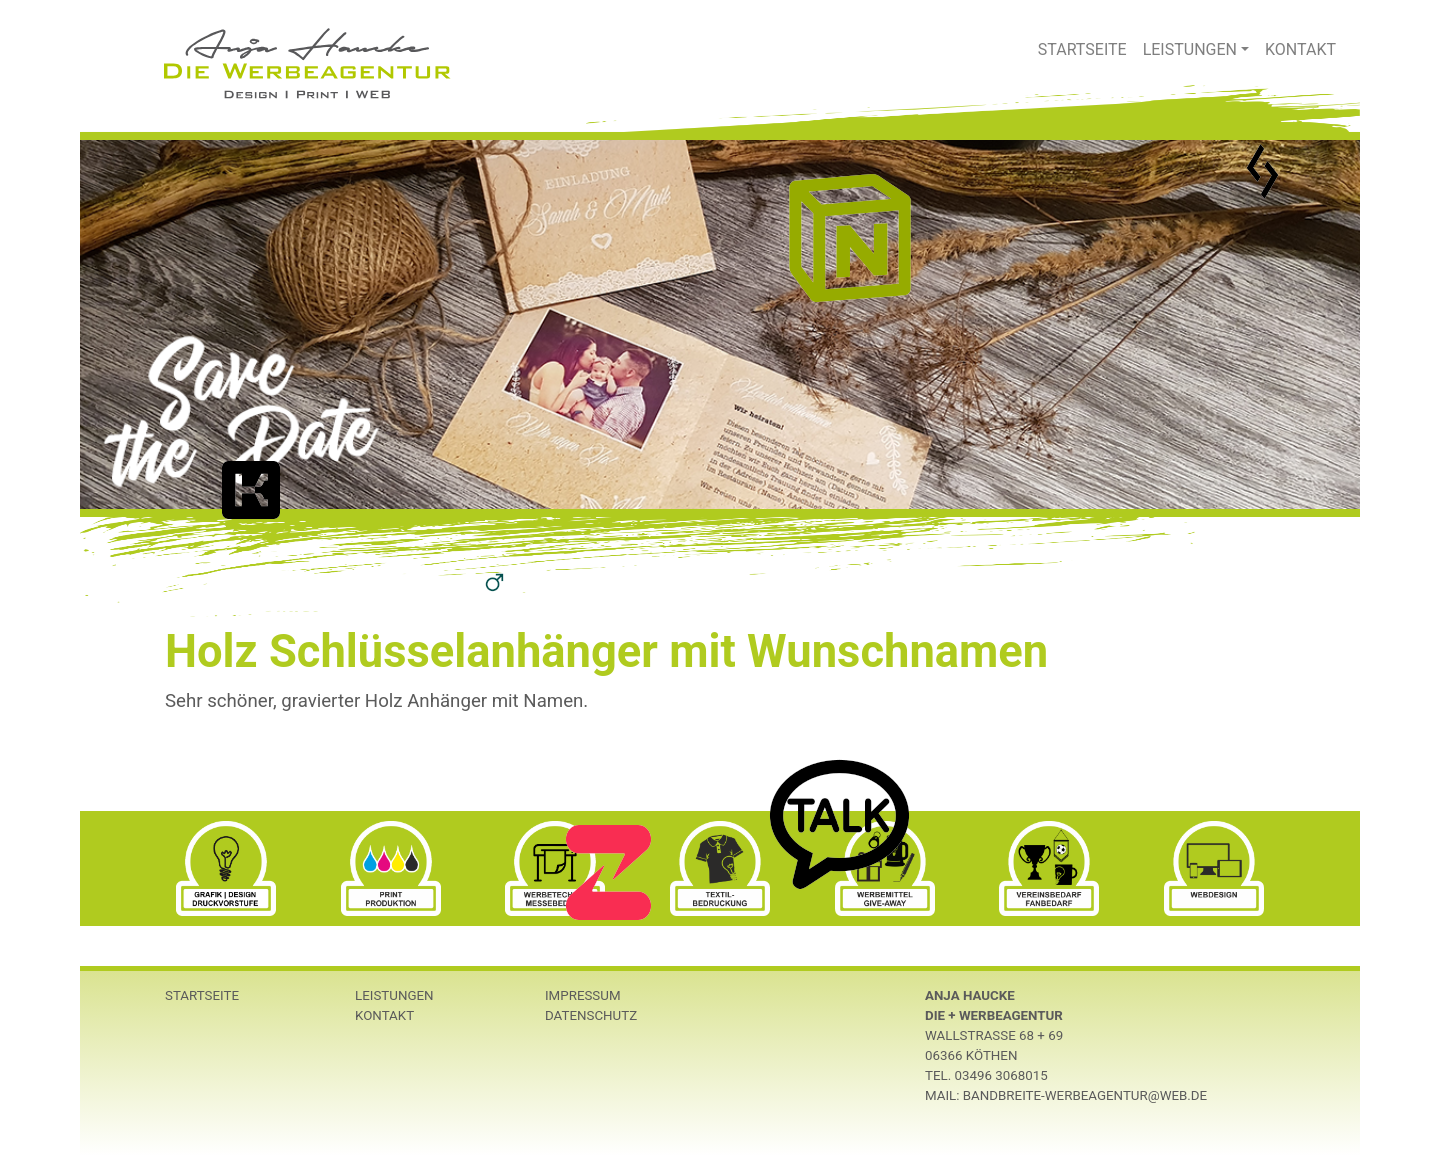 Image resolution: width=1440 pixels, height=1156 pixels. Describe the element at coordinates (251, 490) in the screenshot. I see `visit kongregate gaming platform` at that location.